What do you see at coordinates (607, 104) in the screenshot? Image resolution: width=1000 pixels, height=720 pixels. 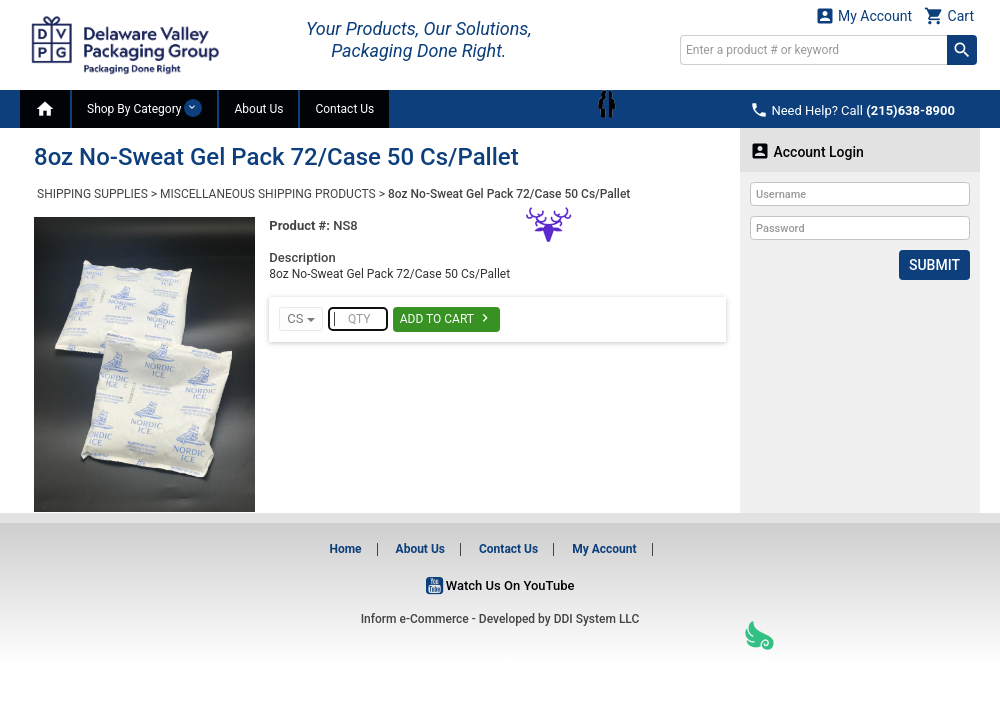 I see `summon a ghost companion` at bounding box center [607, 104].